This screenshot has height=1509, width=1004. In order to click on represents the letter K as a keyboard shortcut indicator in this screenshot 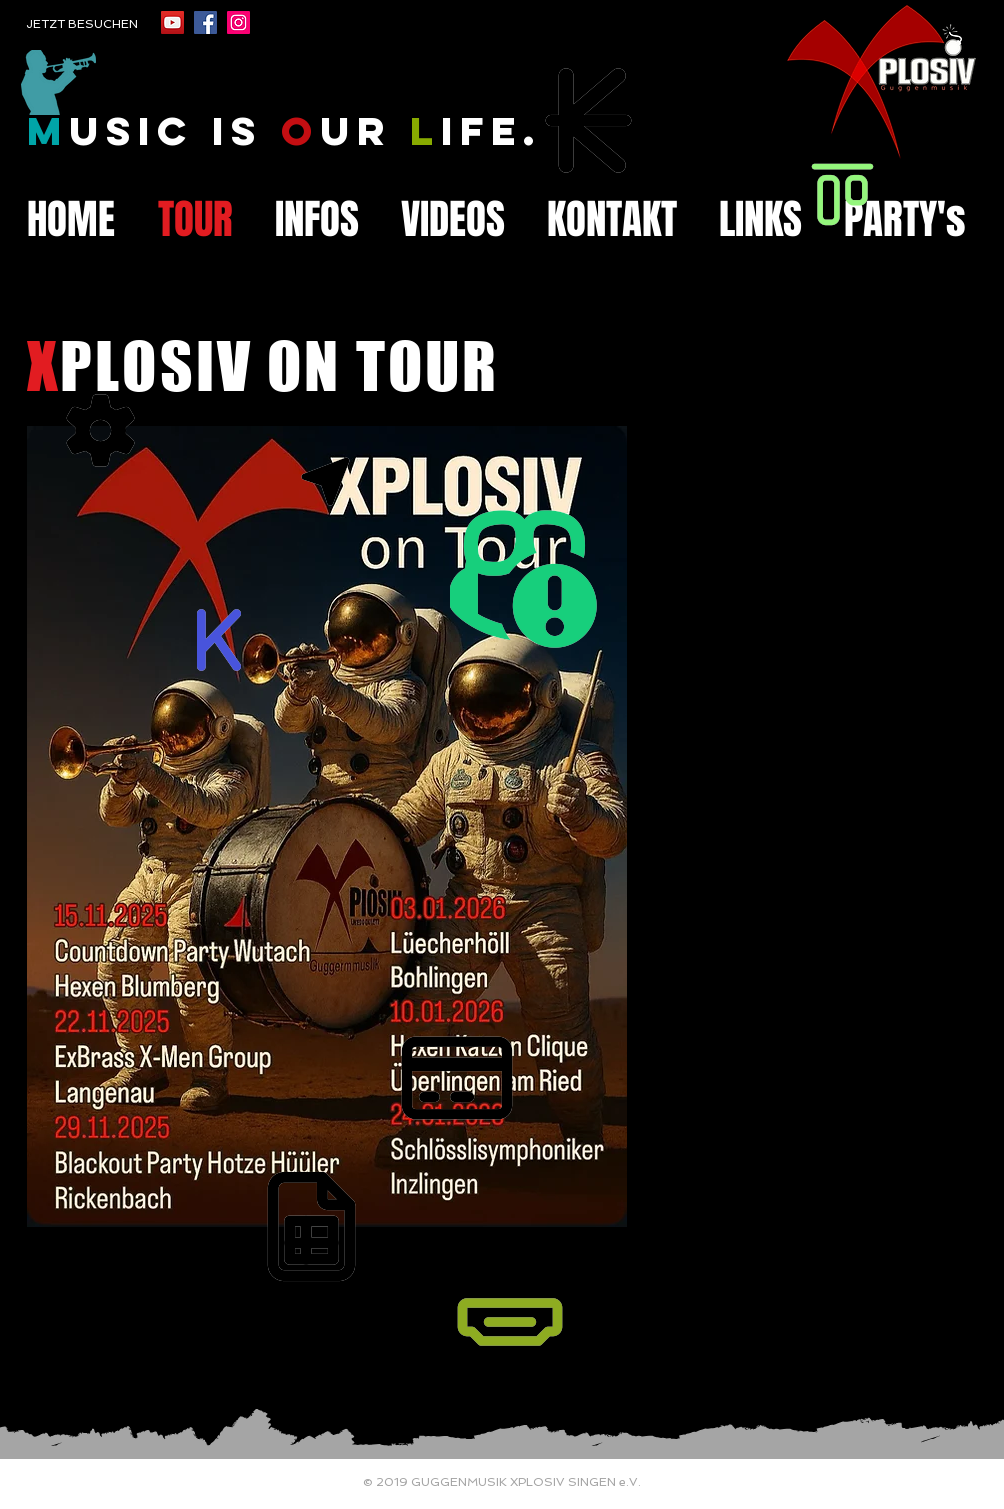, I will do `click(219, 640)`.